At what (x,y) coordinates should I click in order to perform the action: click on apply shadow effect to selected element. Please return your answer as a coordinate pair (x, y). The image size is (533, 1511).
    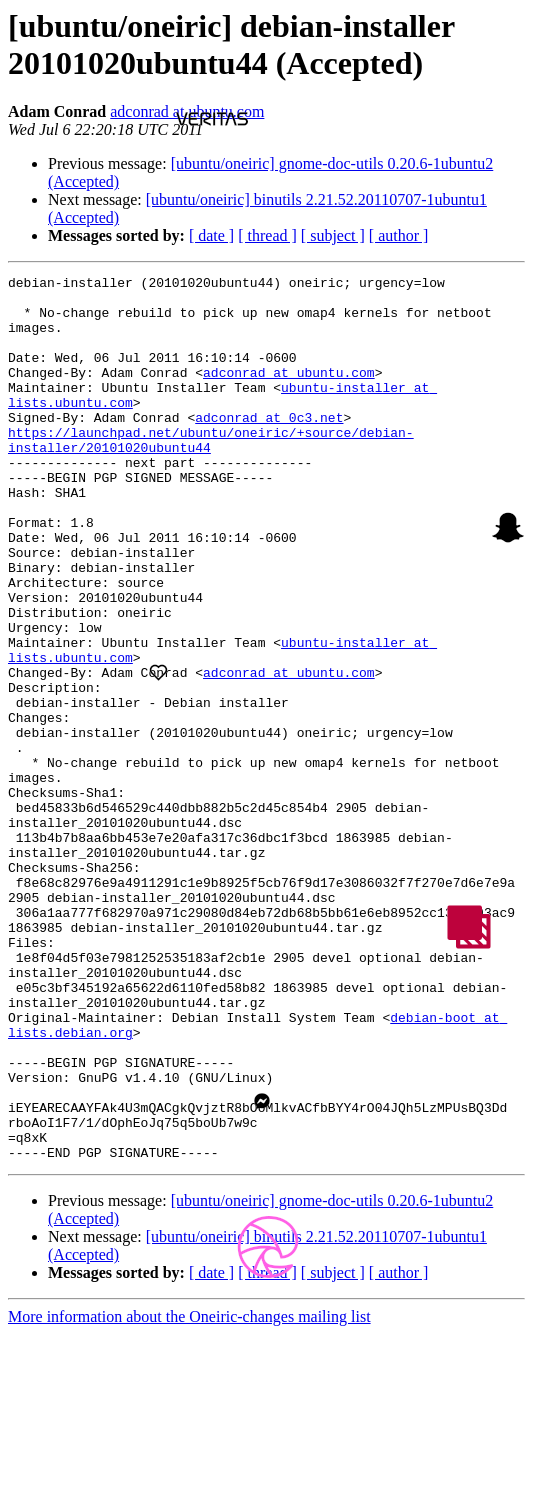
    Looking at the image, I should click on (469, 927).